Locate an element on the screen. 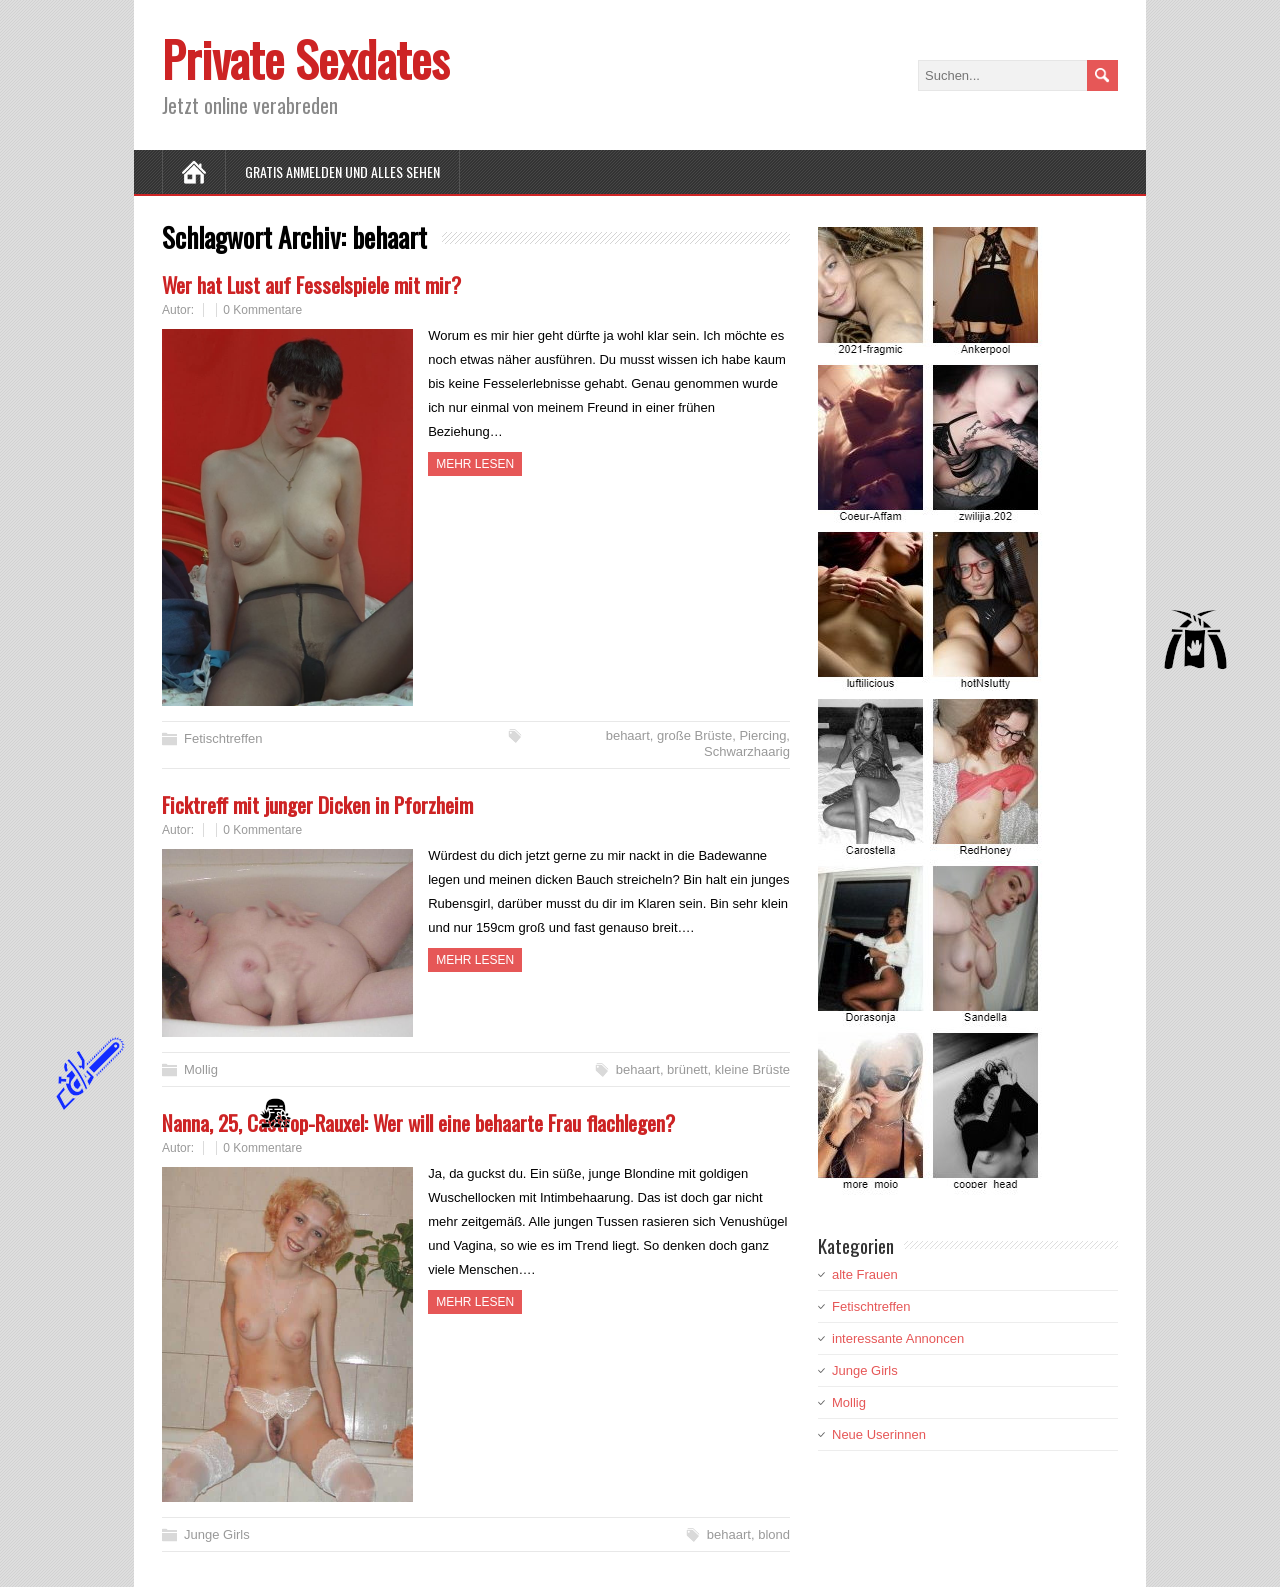 This screenshot has width=1280, height=1587. chainsaw tool or equipment icon is located at coordinates (90, 1073).